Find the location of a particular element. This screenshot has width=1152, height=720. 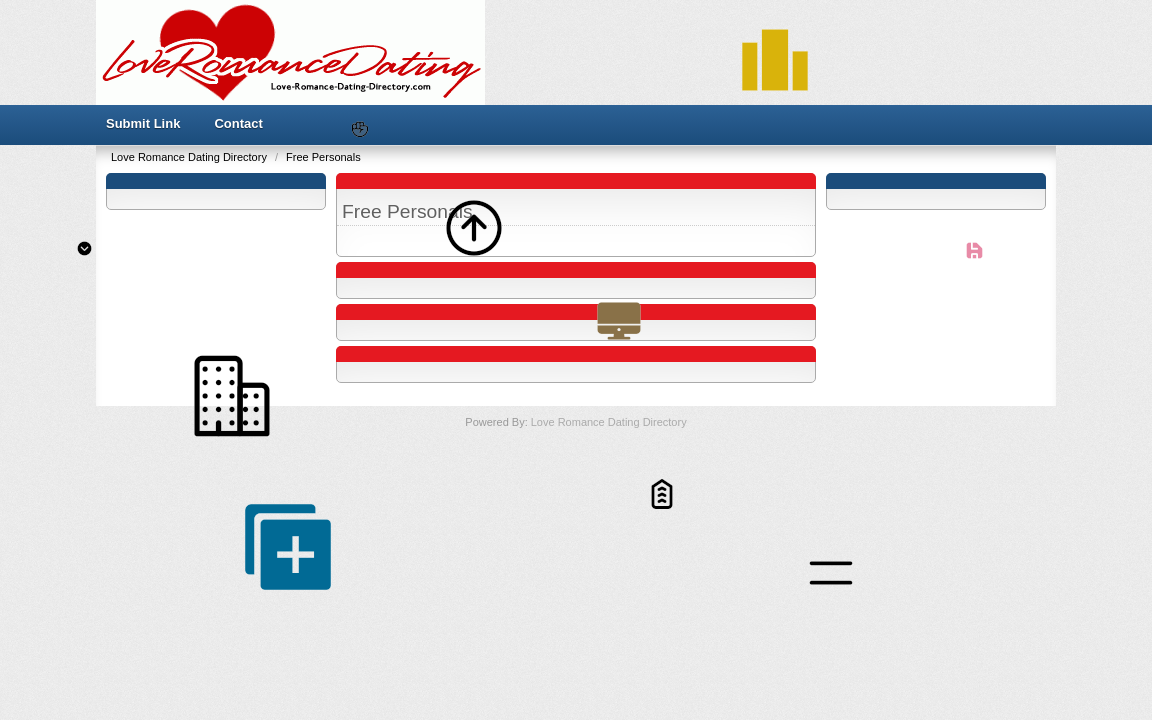

view business or company information is located at coordinates (232, 396).